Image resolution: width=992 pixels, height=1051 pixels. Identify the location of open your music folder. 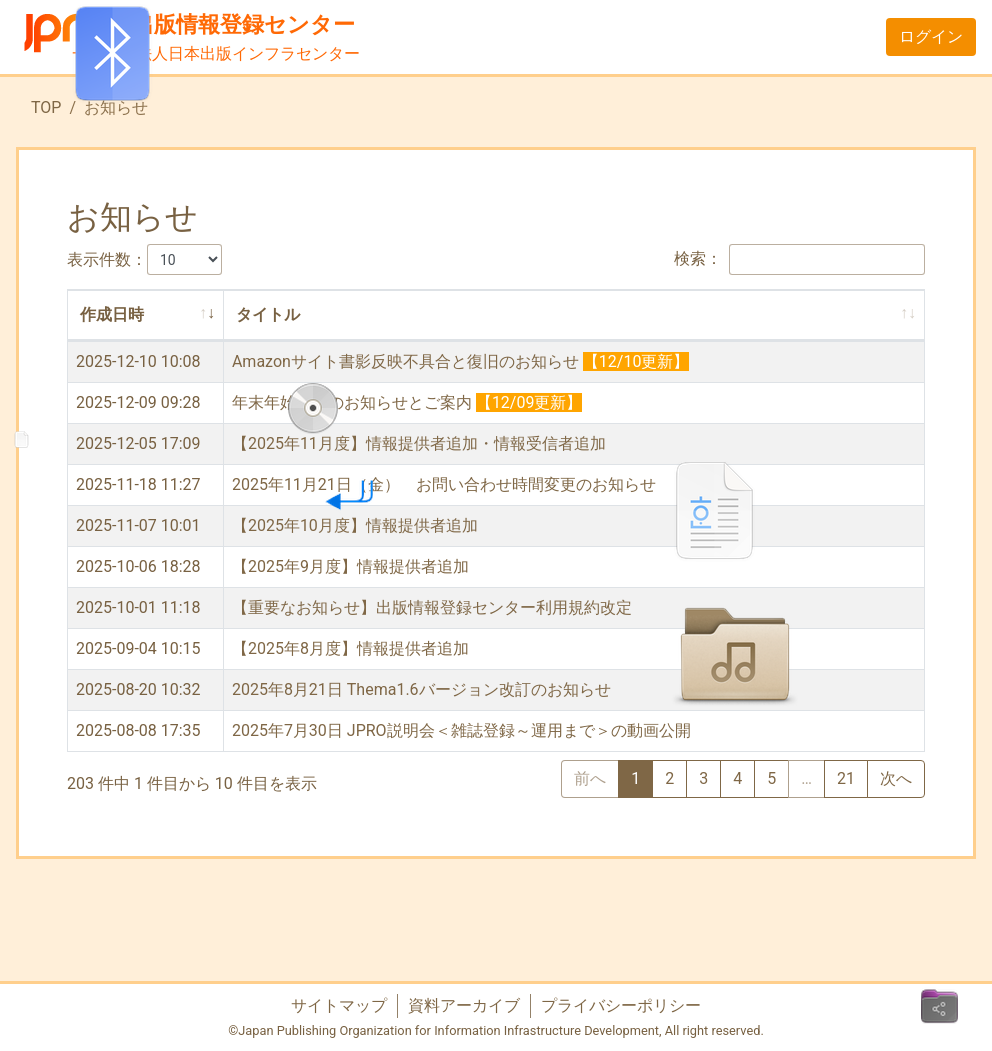
(735, 660).